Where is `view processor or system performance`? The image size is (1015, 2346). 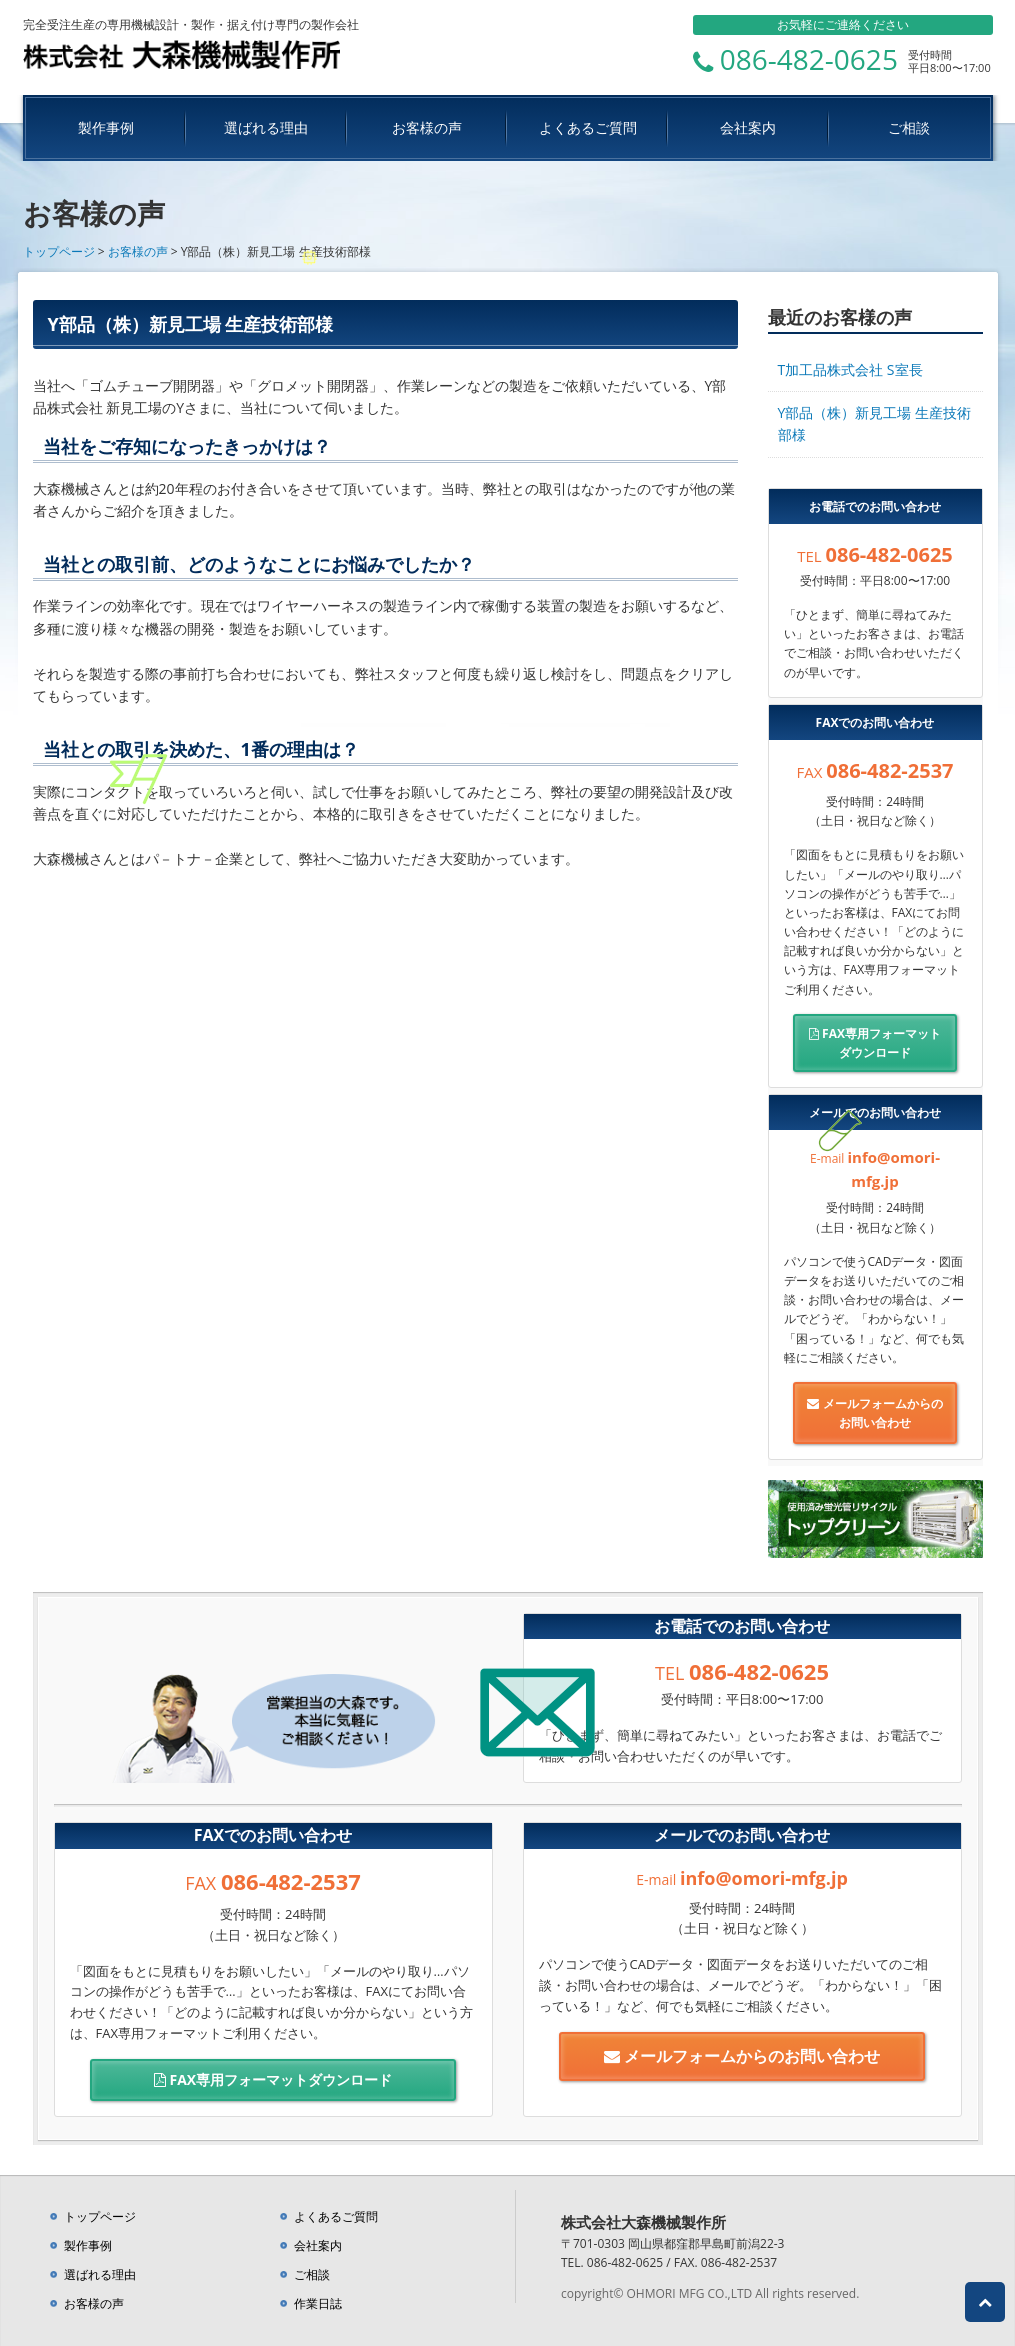
view processor or system performance is located at coordinates (309, 257).